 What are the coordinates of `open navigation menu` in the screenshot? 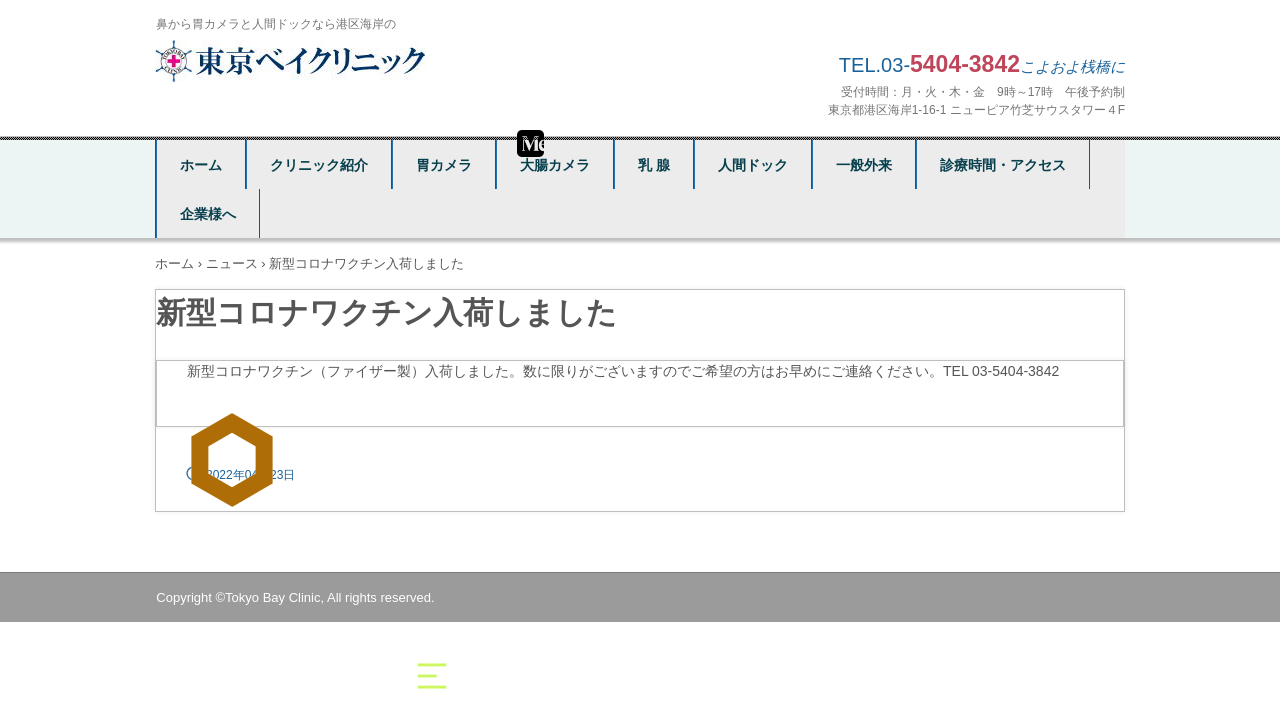 It's located at (432, 676).